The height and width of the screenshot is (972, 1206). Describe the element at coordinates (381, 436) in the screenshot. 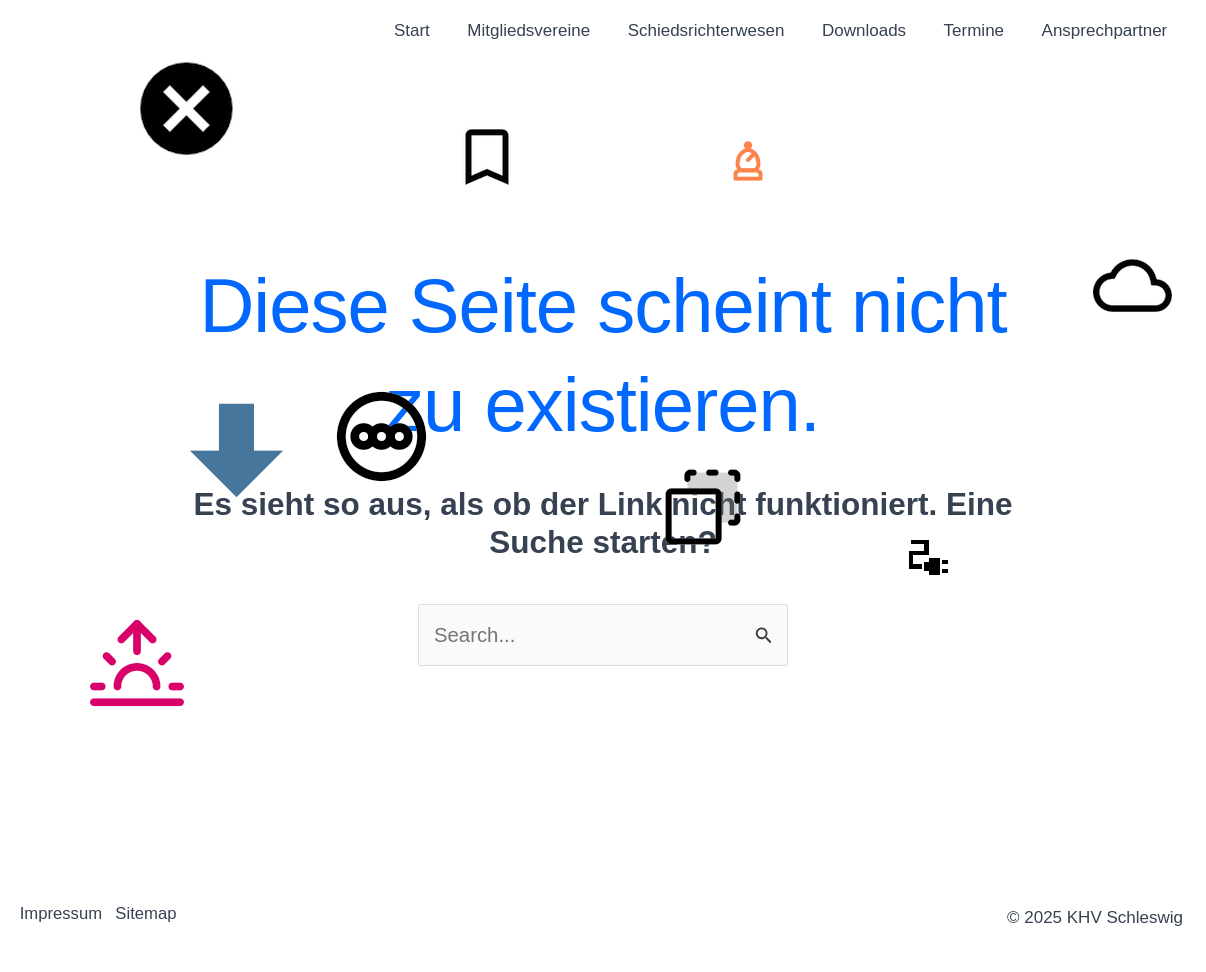

I see `open Letterboxd app` at that location.